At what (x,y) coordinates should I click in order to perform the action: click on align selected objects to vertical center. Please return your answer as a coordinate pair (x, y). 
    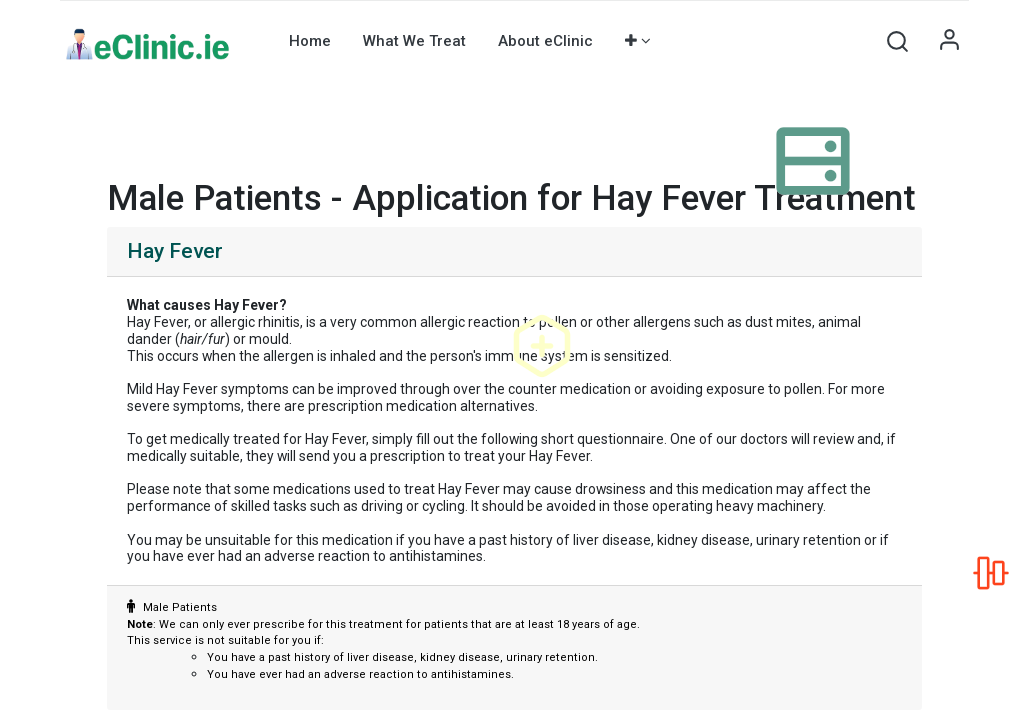
    Looking at the image, I should click on (991, 573).